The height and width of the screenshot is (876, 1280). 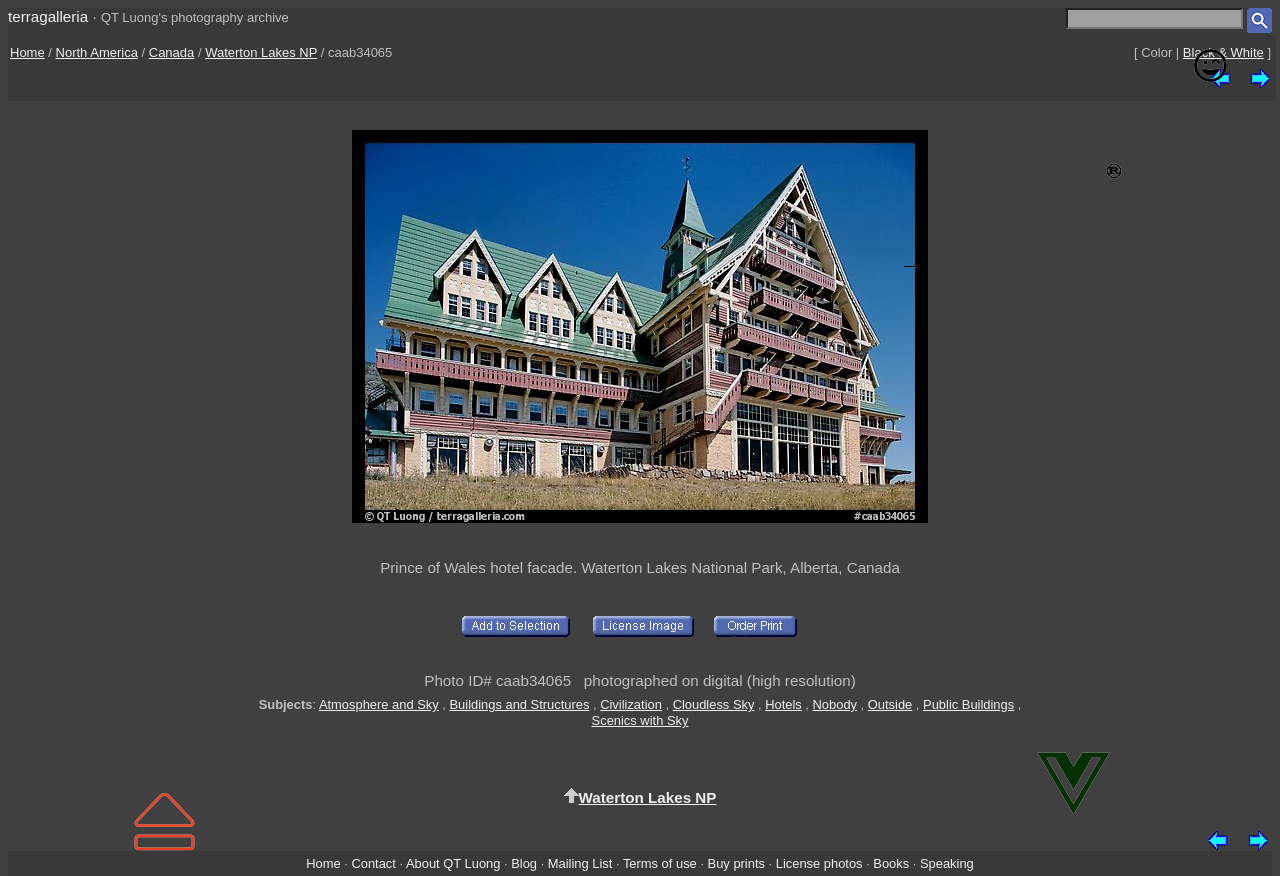 I want to click on proceed to the next step, so click(x=910, y=266).